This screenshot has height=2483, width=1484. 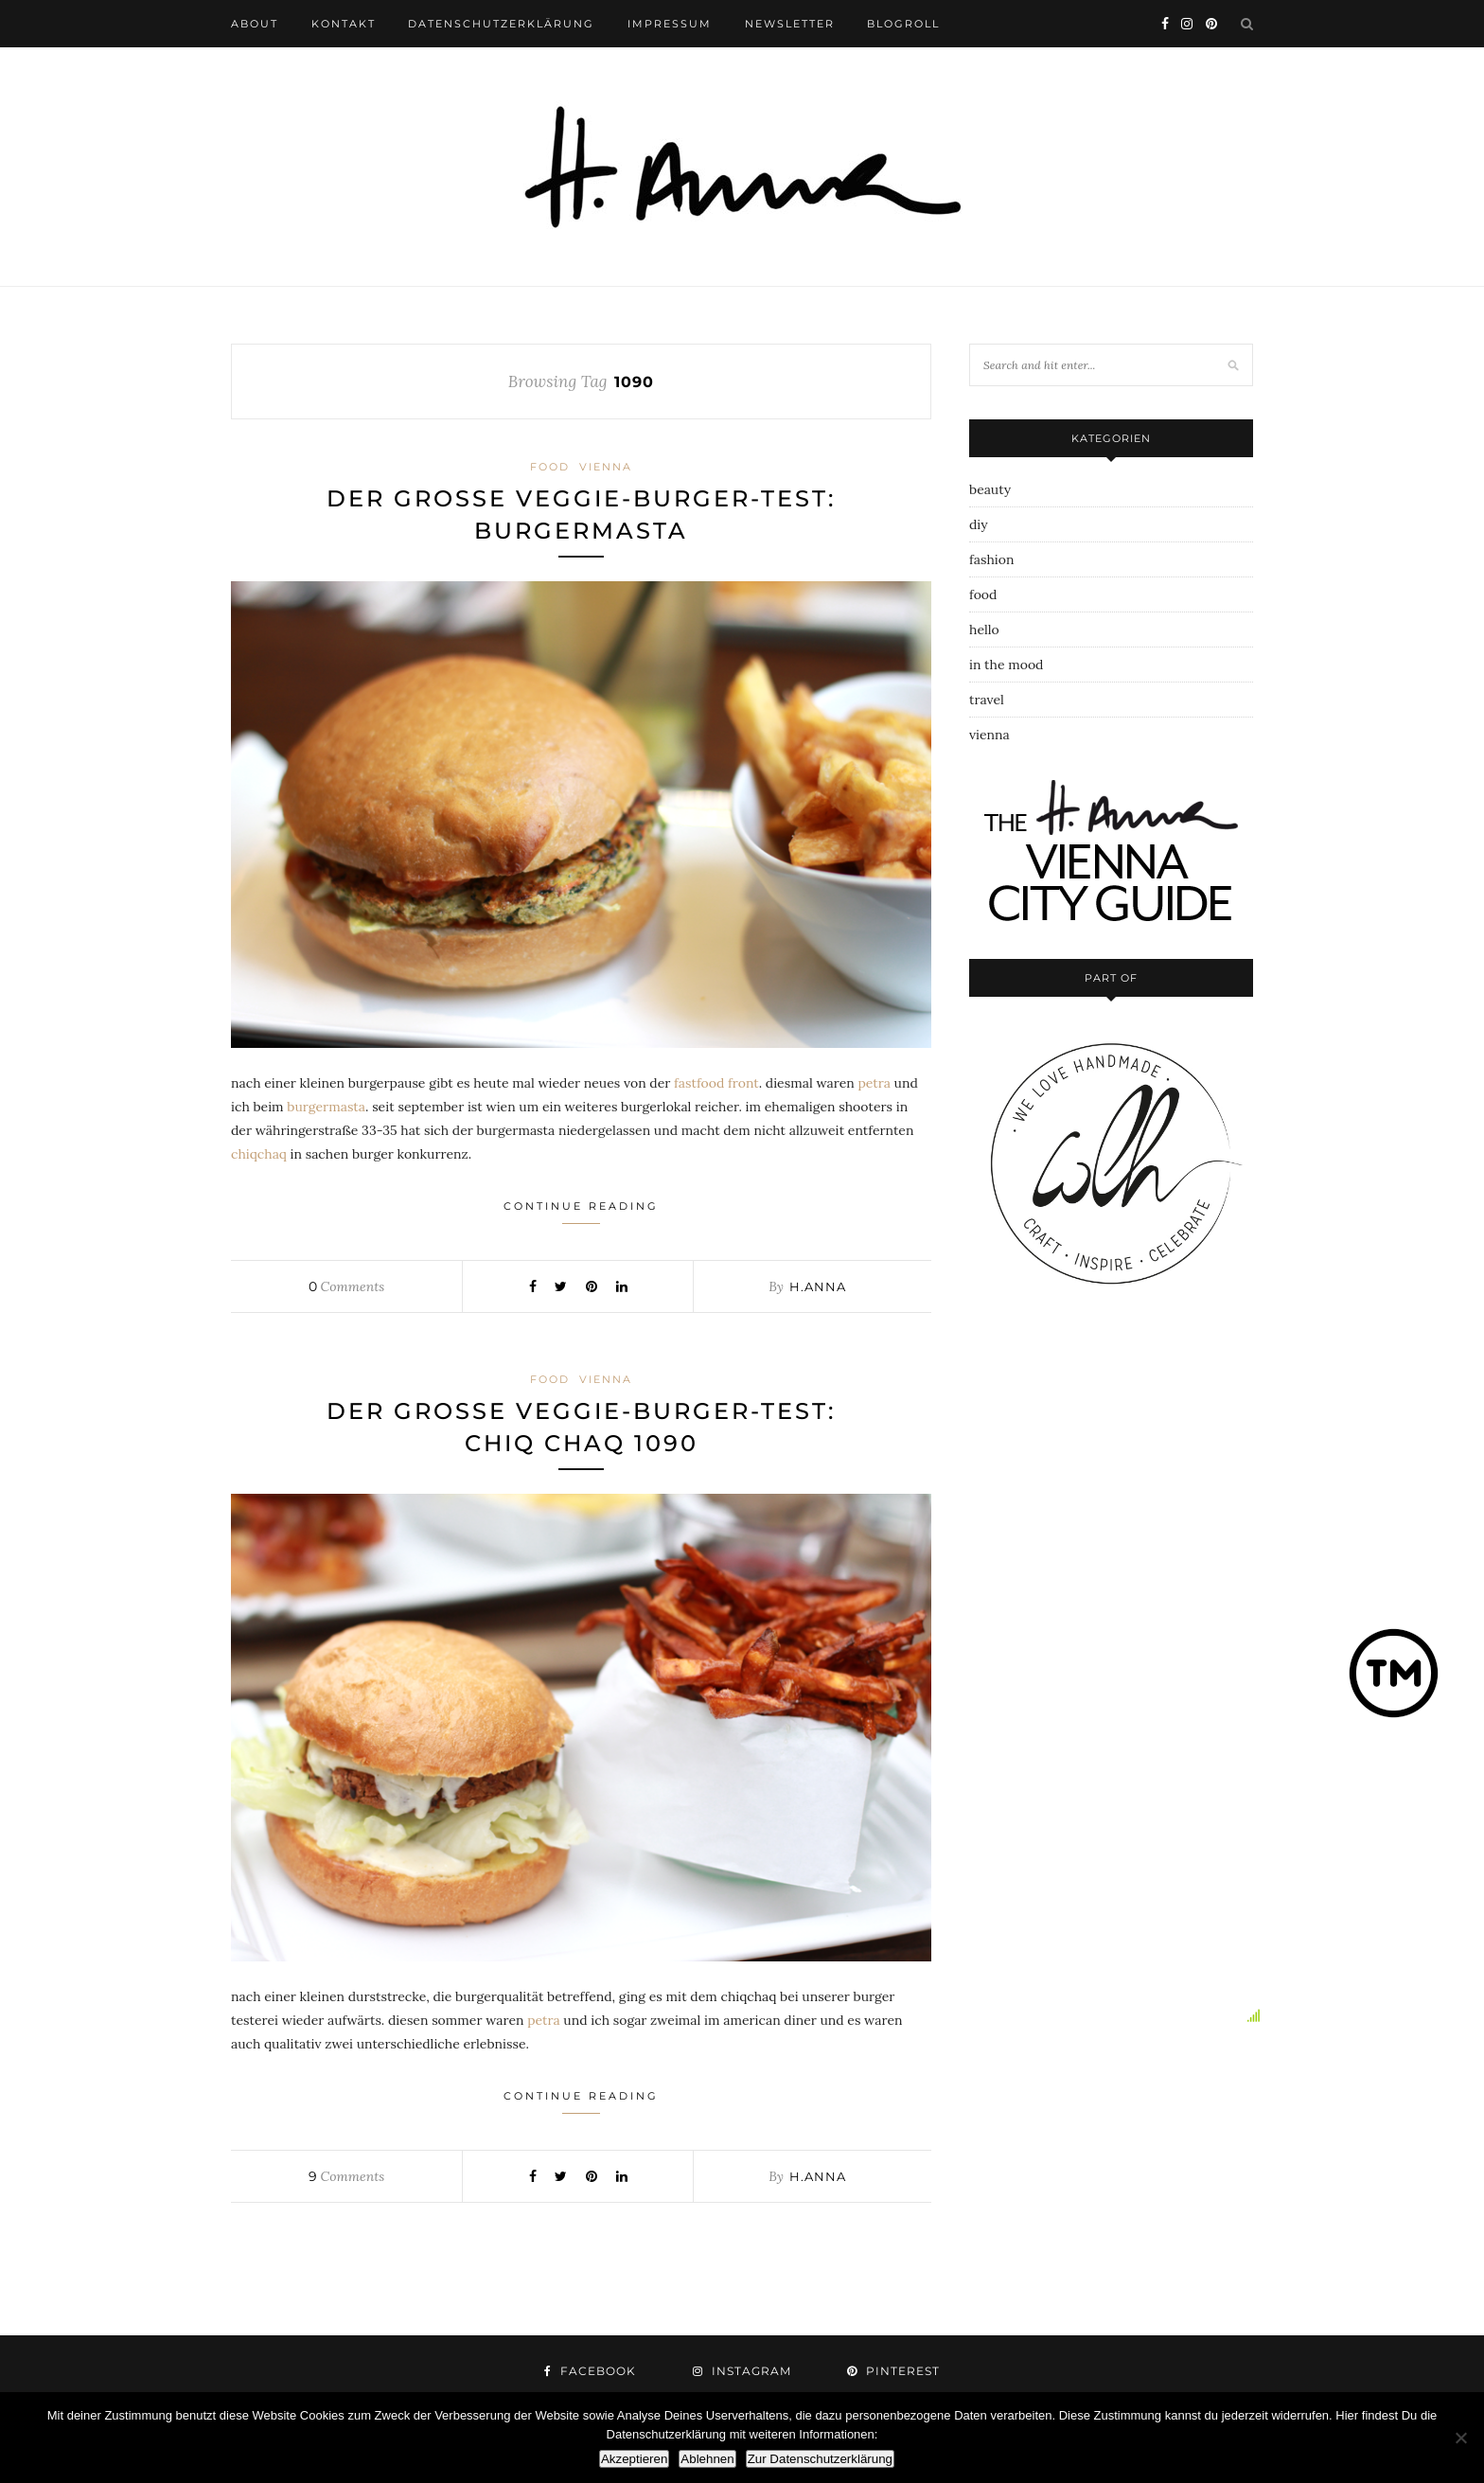 I want to click on indicates trademarked content or brand, so click(x=1393, y=1673).